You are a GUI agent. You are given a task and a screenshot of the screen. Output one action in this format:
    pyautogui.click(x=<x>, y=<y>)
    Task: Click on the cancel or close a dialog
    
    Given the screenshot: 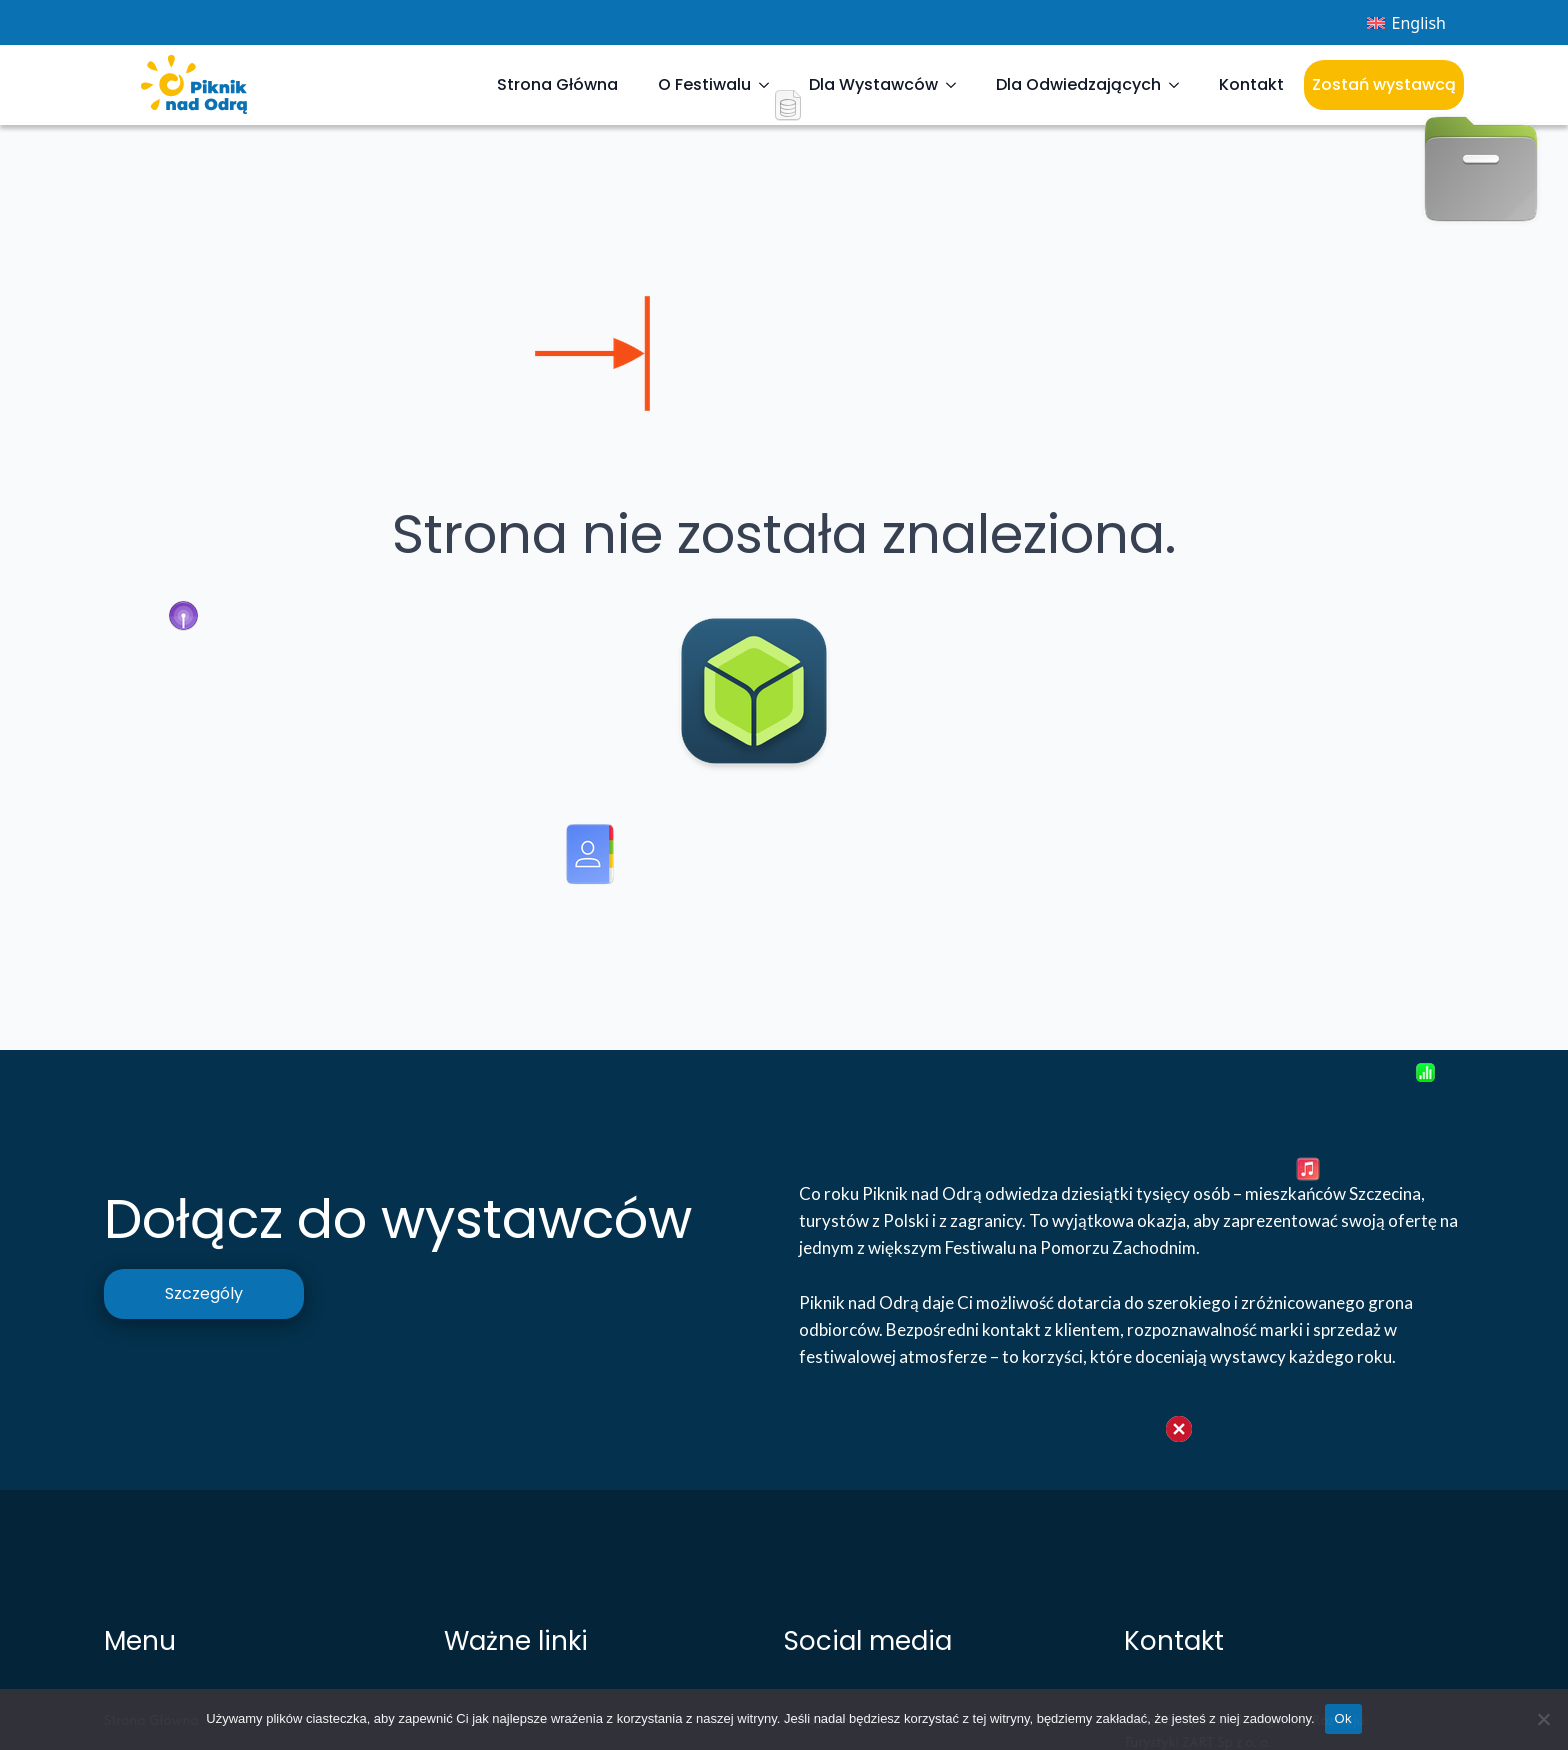 What is the action you would take?
    pyautogui.click(x=1179, y=1429)
    